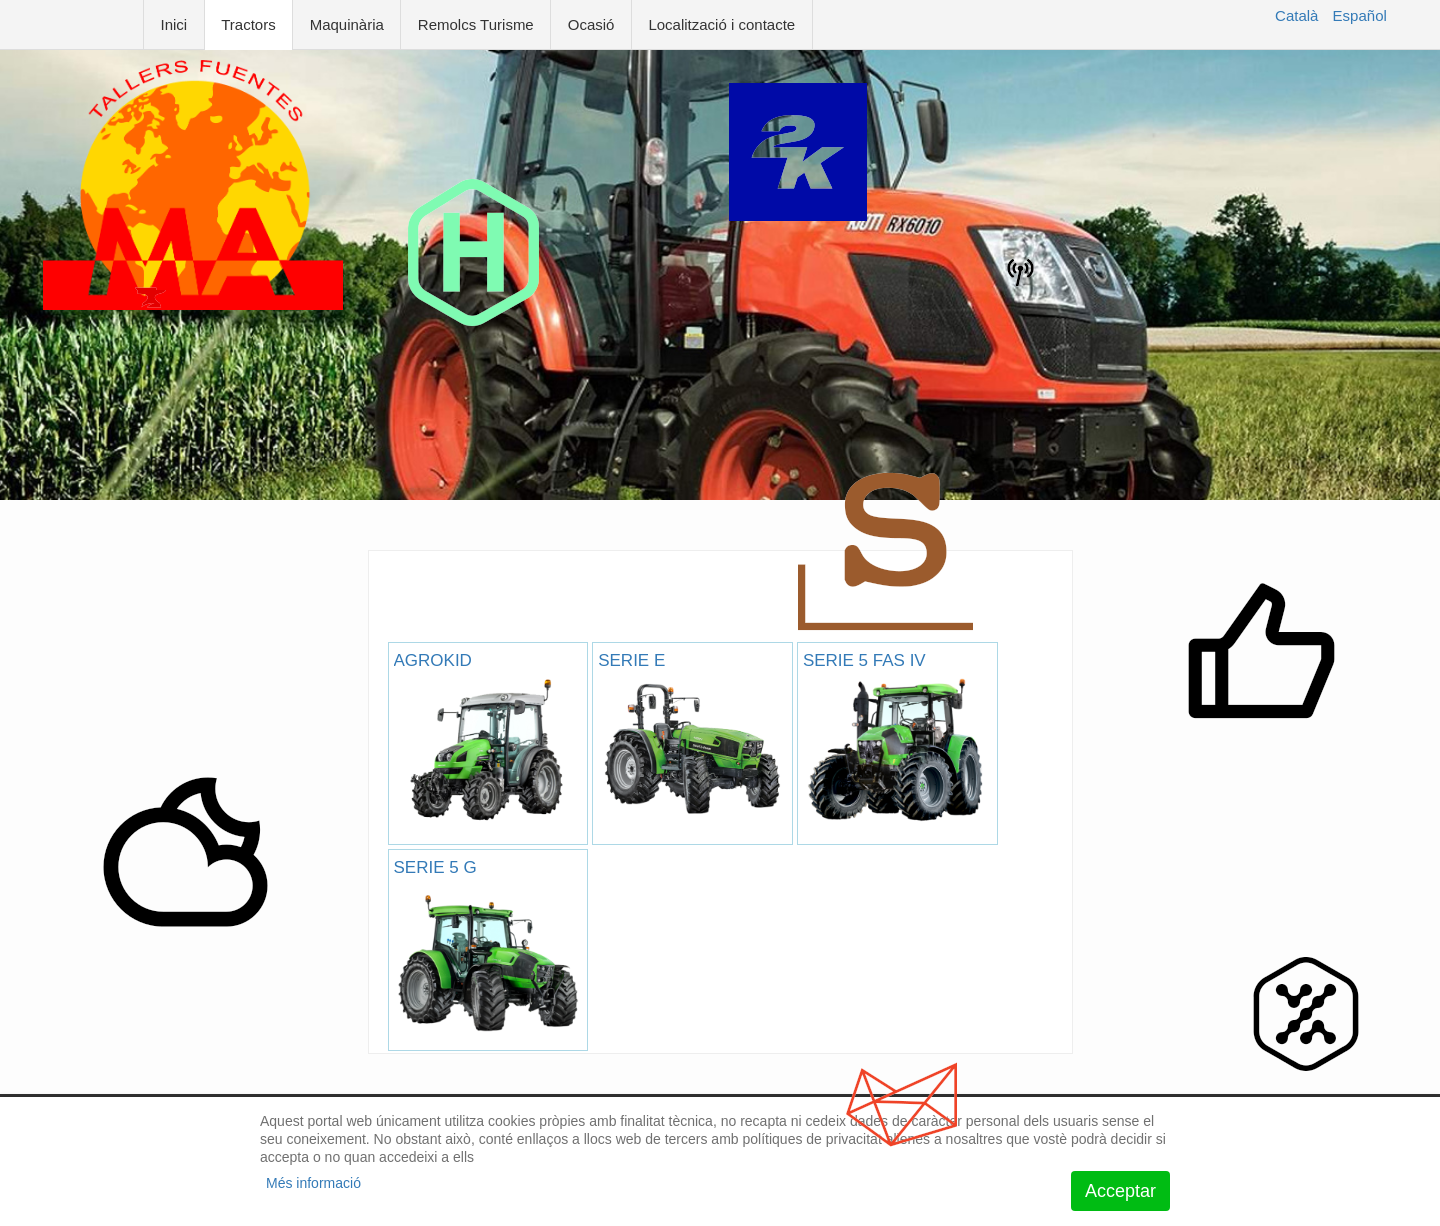 The image size is (1440, 1226). I want to click on slackware linux distribution logo, so click(885, 551).